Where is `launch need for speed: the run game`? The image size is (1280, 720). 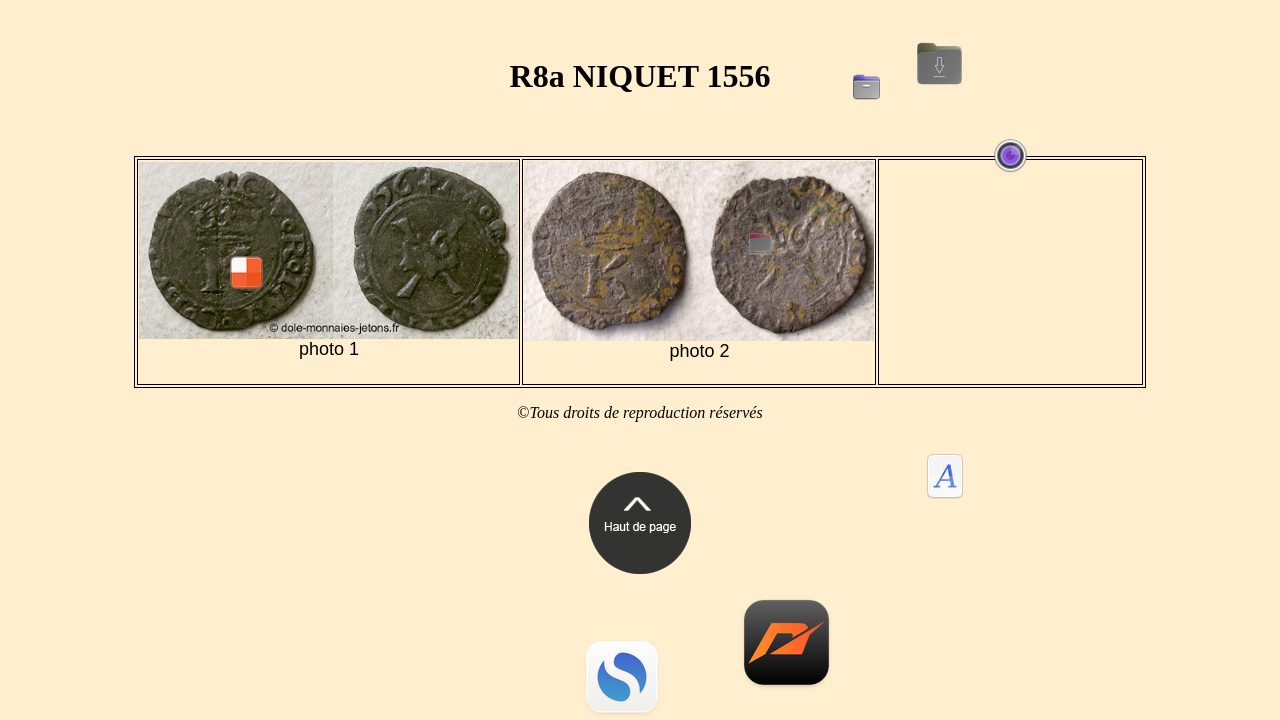
launch need for speed: the run game is located at coordinates (786, 642).